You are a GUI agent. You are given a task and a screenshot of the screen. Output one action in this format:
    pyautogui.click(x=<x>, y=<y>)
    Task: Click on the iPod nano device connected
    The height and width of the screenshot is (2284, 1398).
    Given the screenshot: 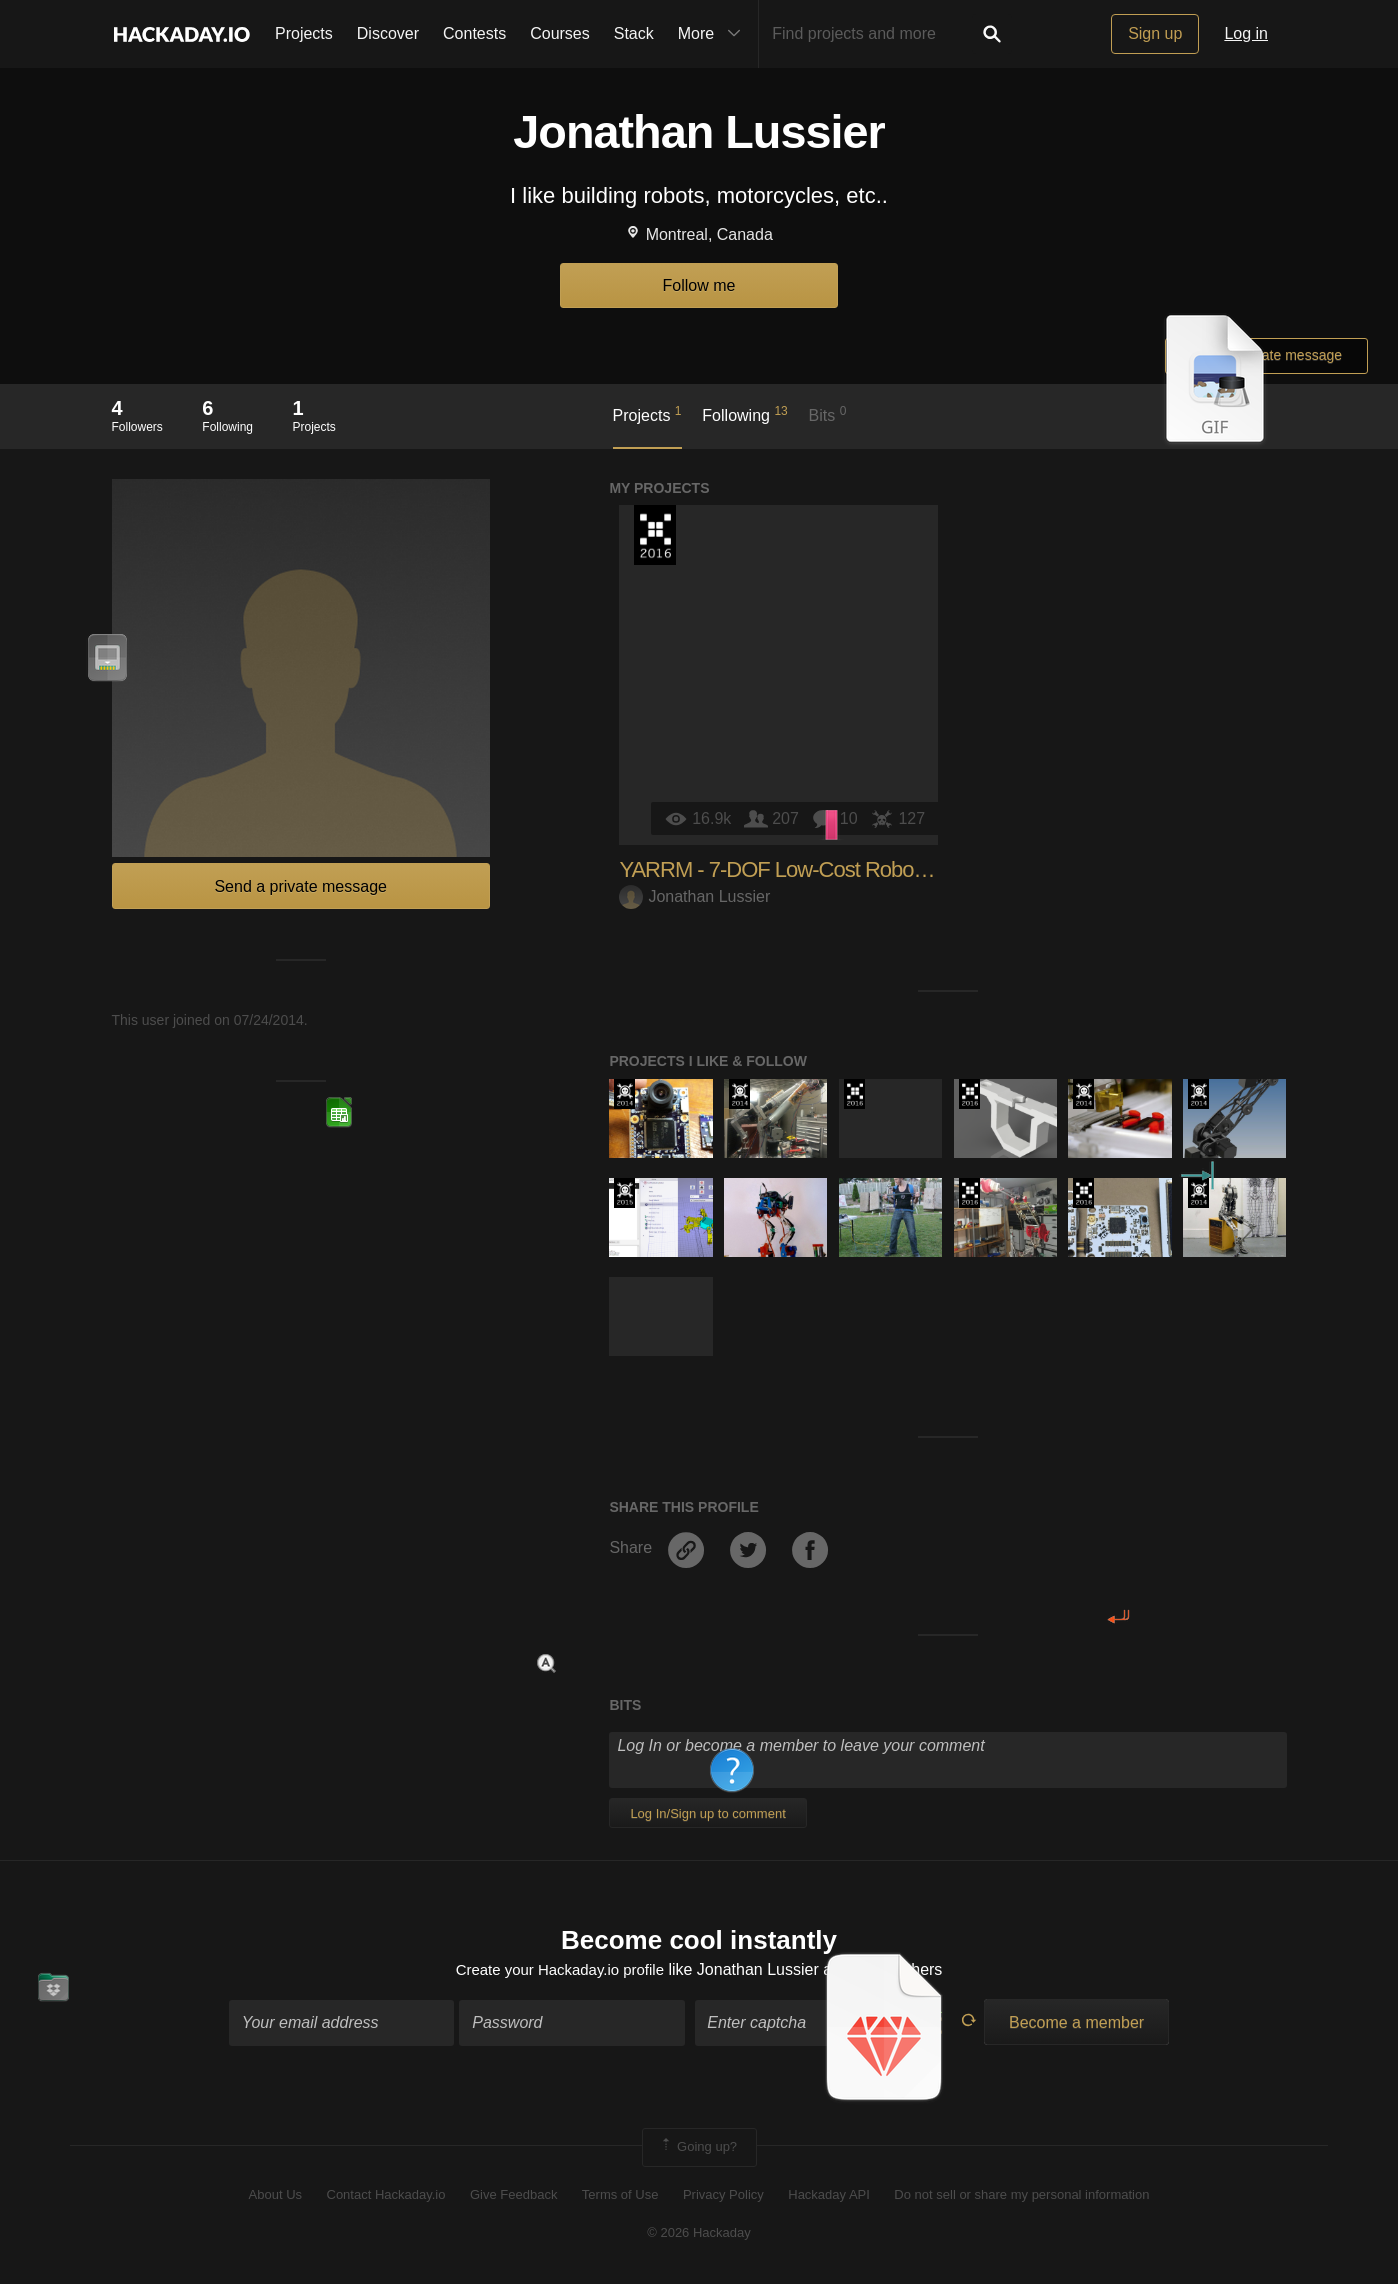 What is the action you would take?
    pyautogui.click(x=831, y=825)
    